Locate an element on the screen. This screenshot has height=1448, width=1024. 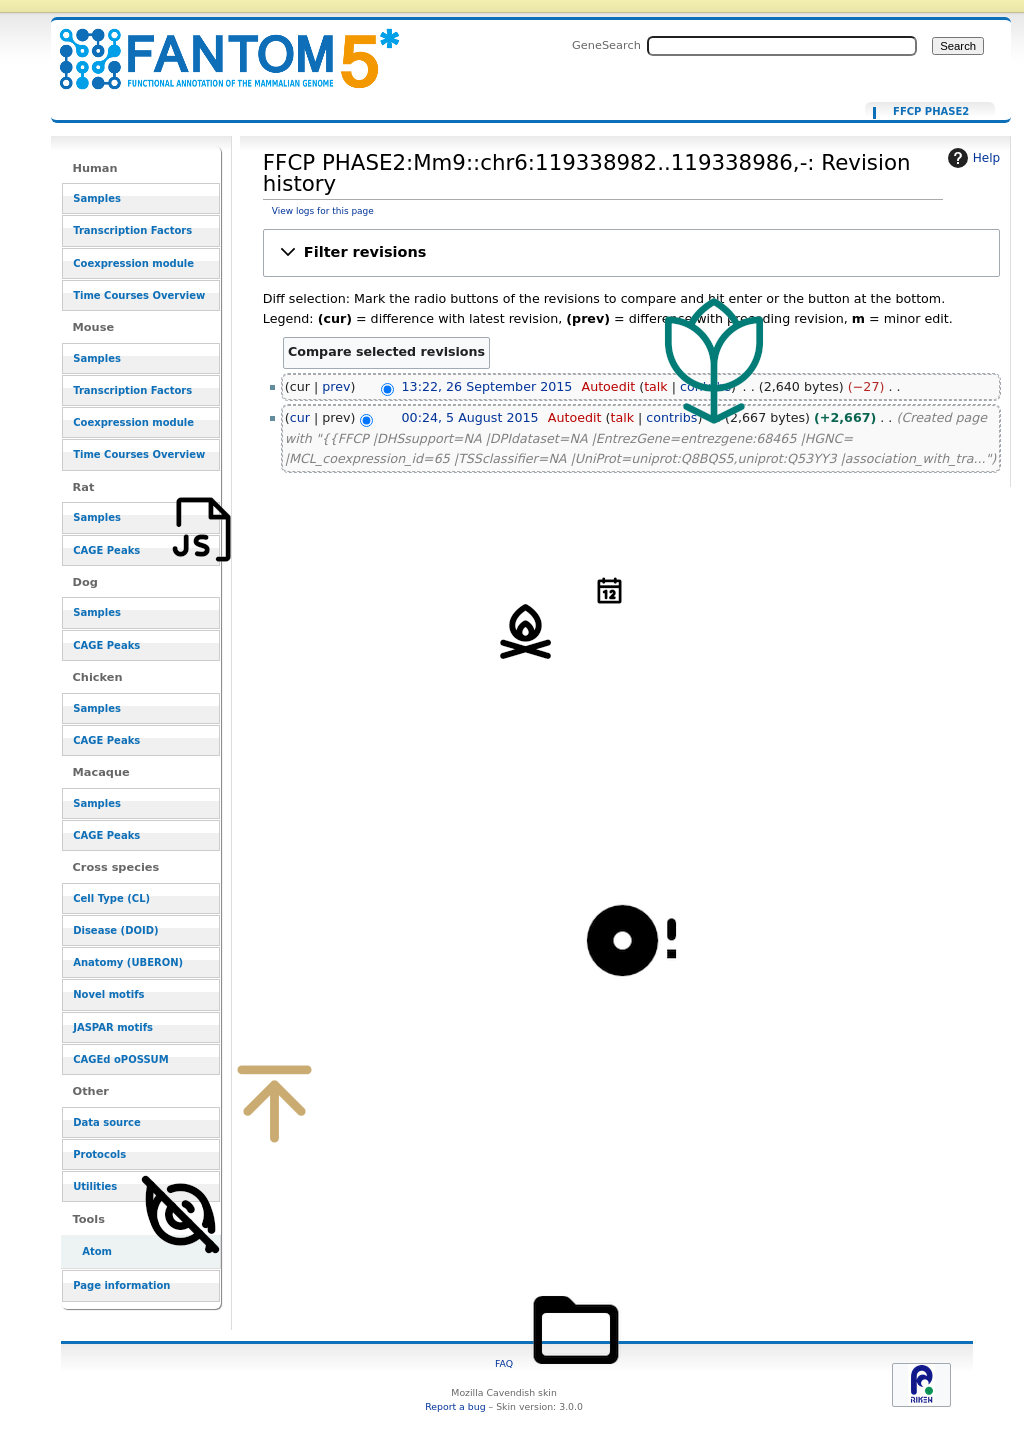
access garden or plant-related features is located at coordinates (714, 361).